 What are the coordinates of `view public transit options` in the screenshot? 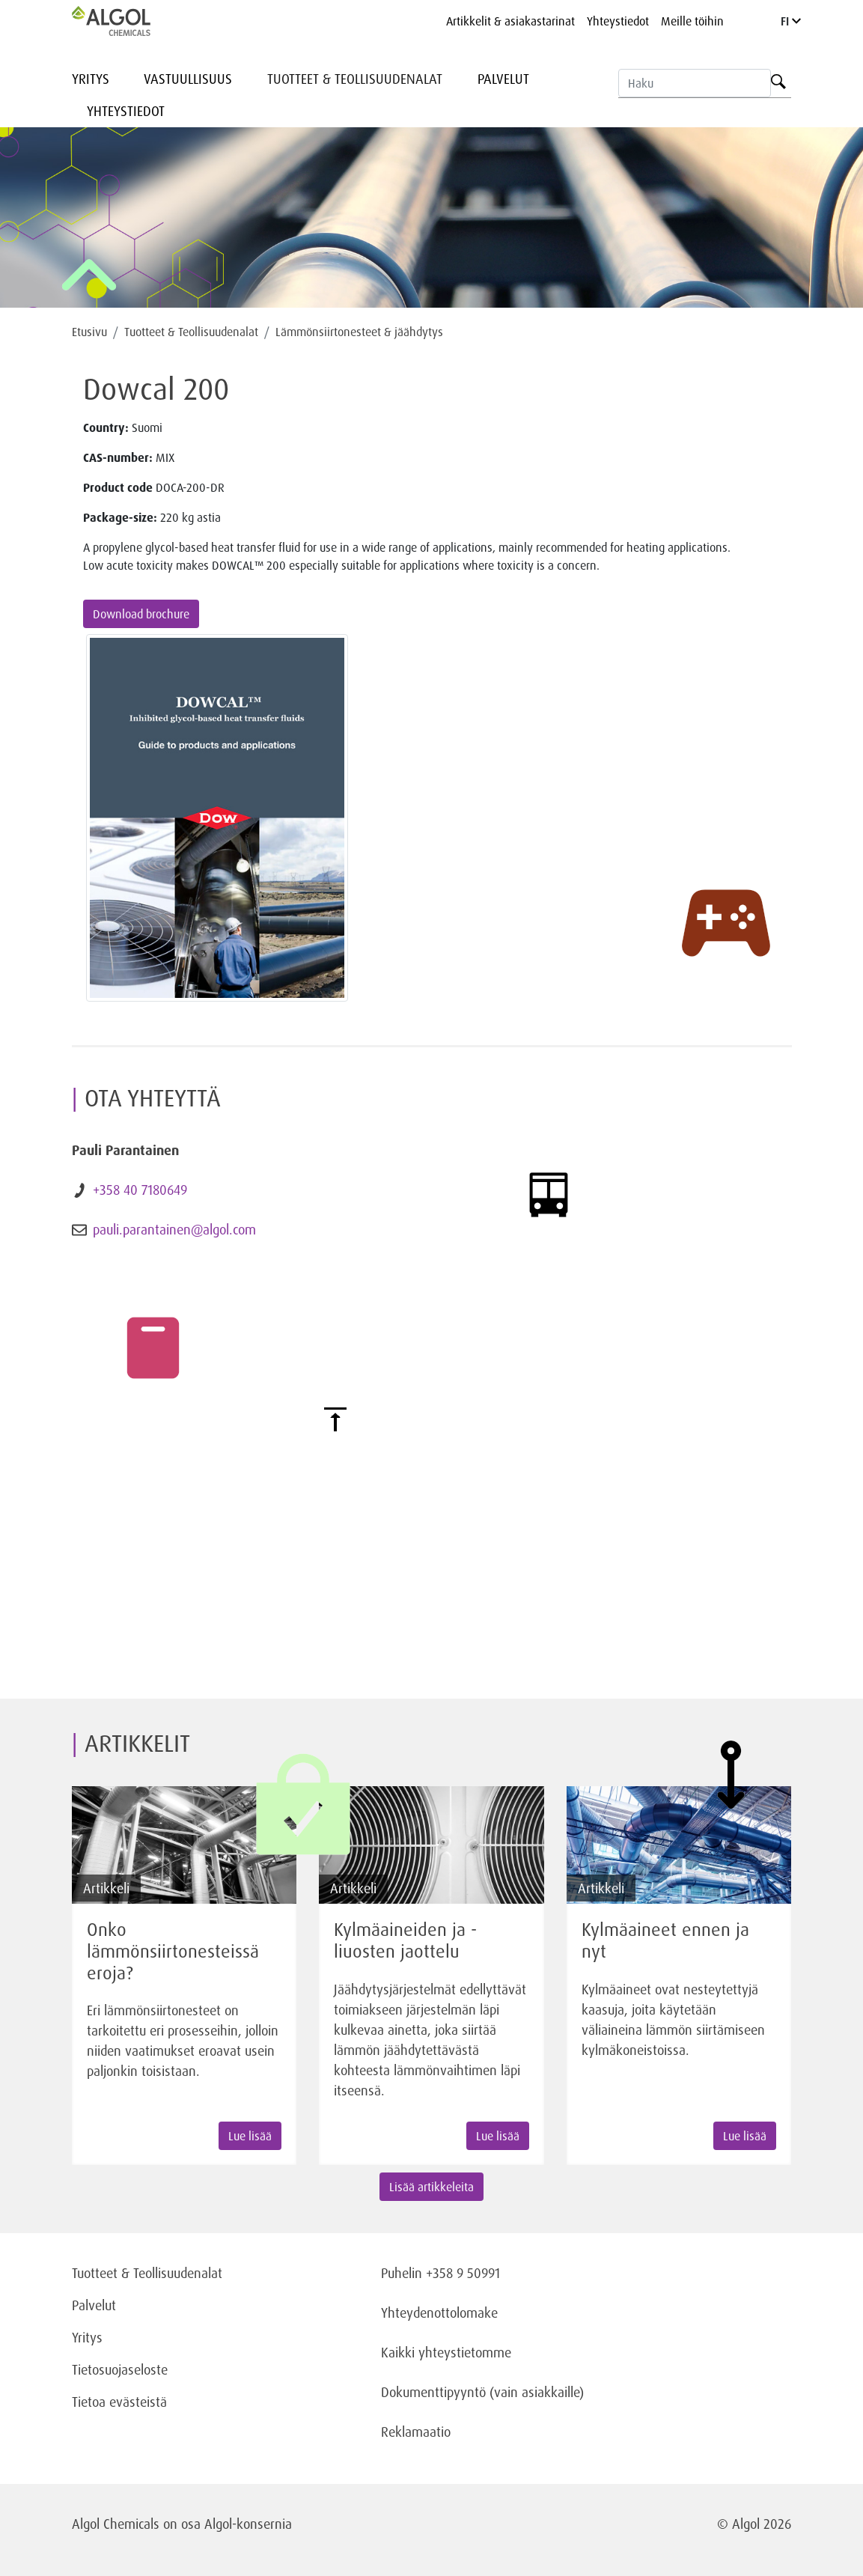 It's located at (549, 1195).